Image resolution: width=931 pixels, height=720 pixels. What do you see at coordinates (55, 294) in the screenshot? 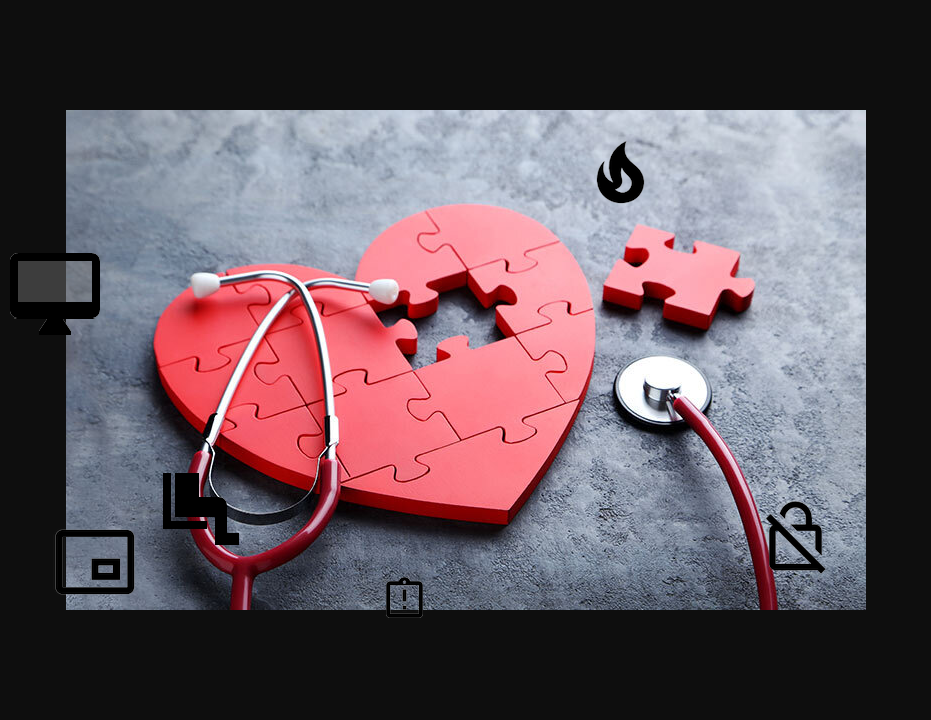
I see `switch to desktop view` at bounding box center [55, 294].